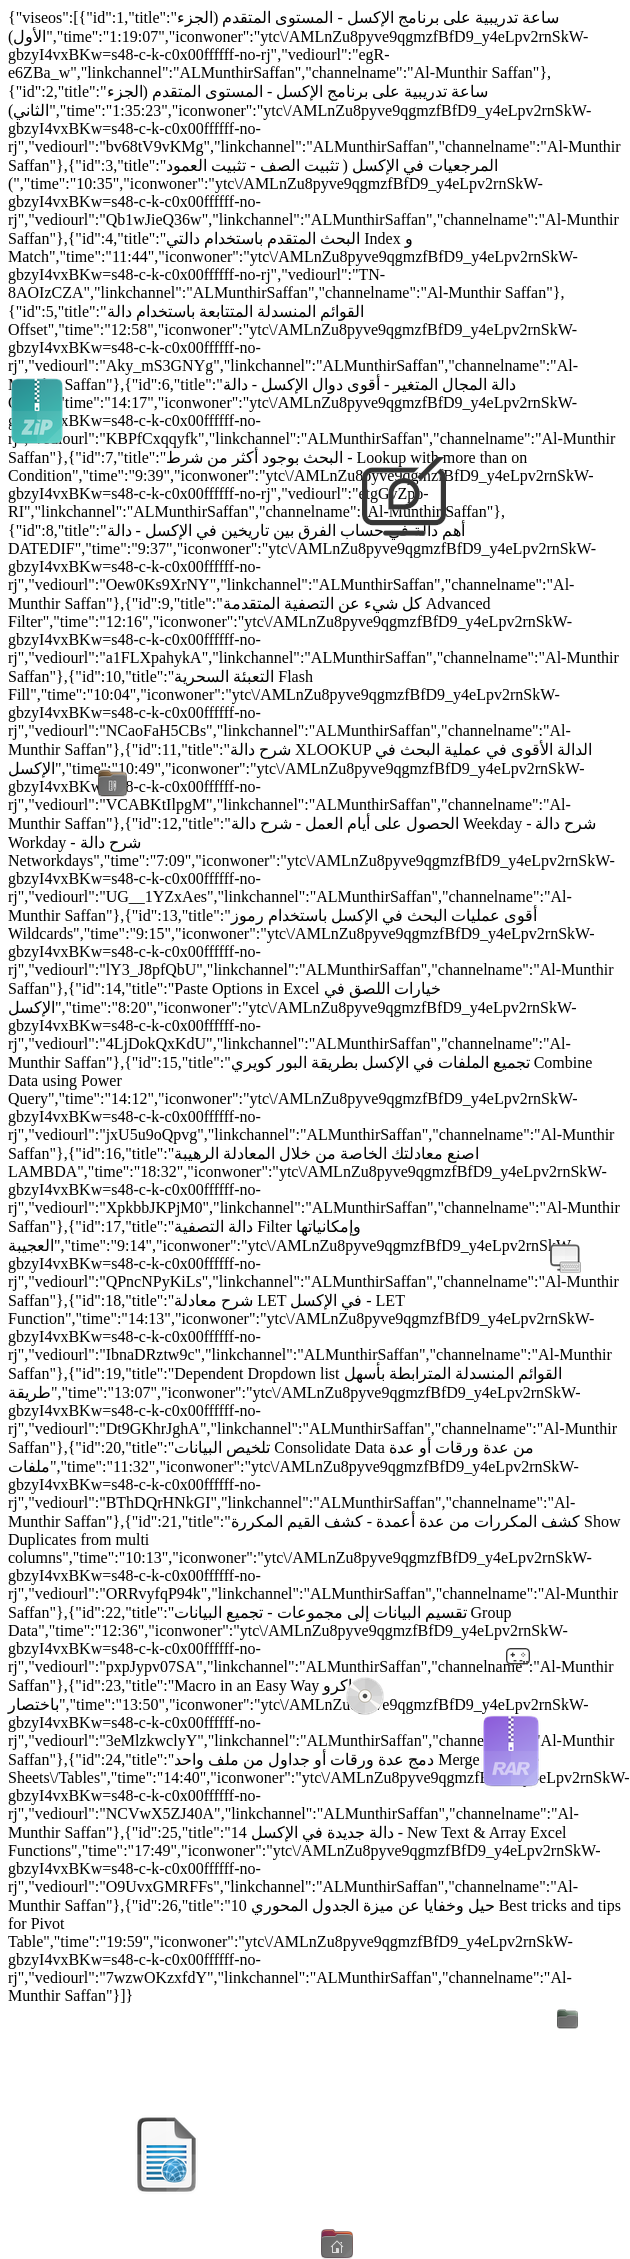 This screenshot has height=2259, width=630. What do you see at coordinates (511, 1751) in the screenshot?
I see `a compressed RAR archive file` at bounding box center [511, 1751].